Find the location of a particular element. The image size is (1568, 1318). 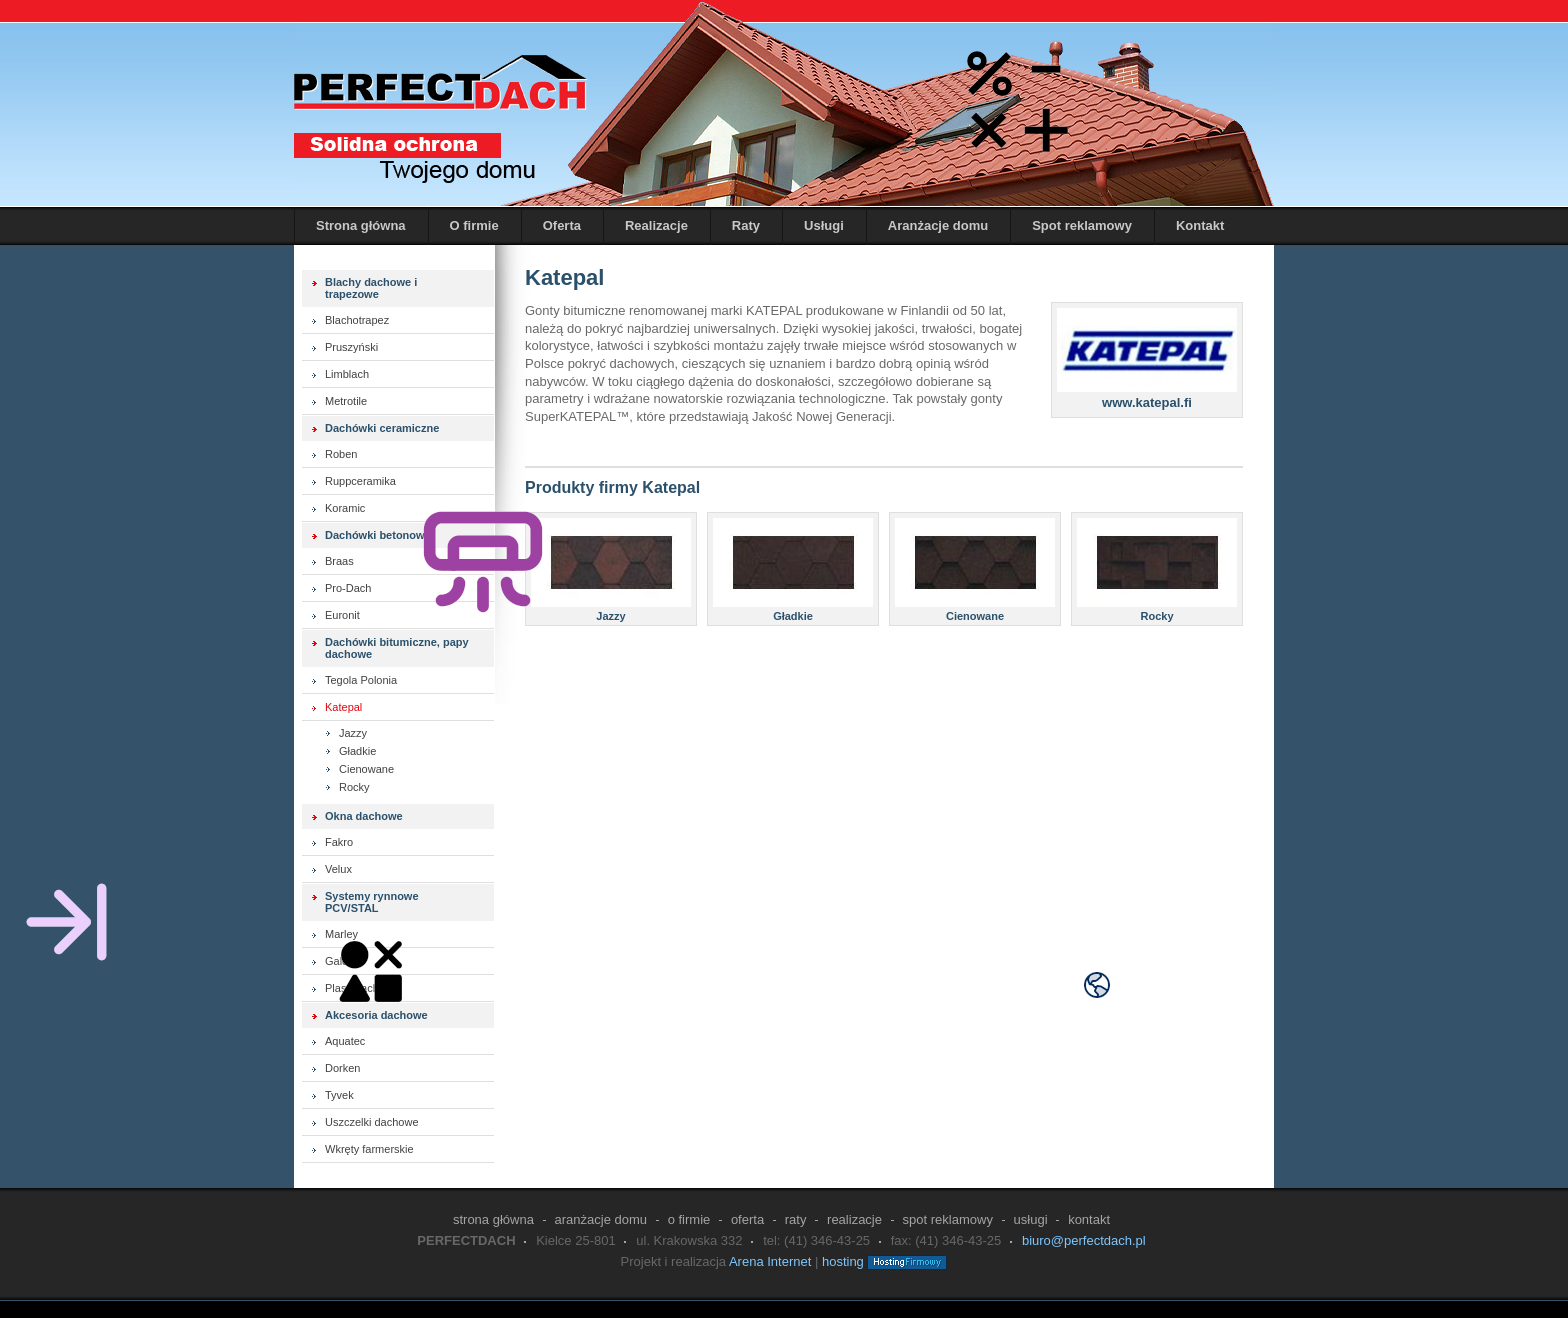

navigate to the next item or page is located at coordinates (68, 922).